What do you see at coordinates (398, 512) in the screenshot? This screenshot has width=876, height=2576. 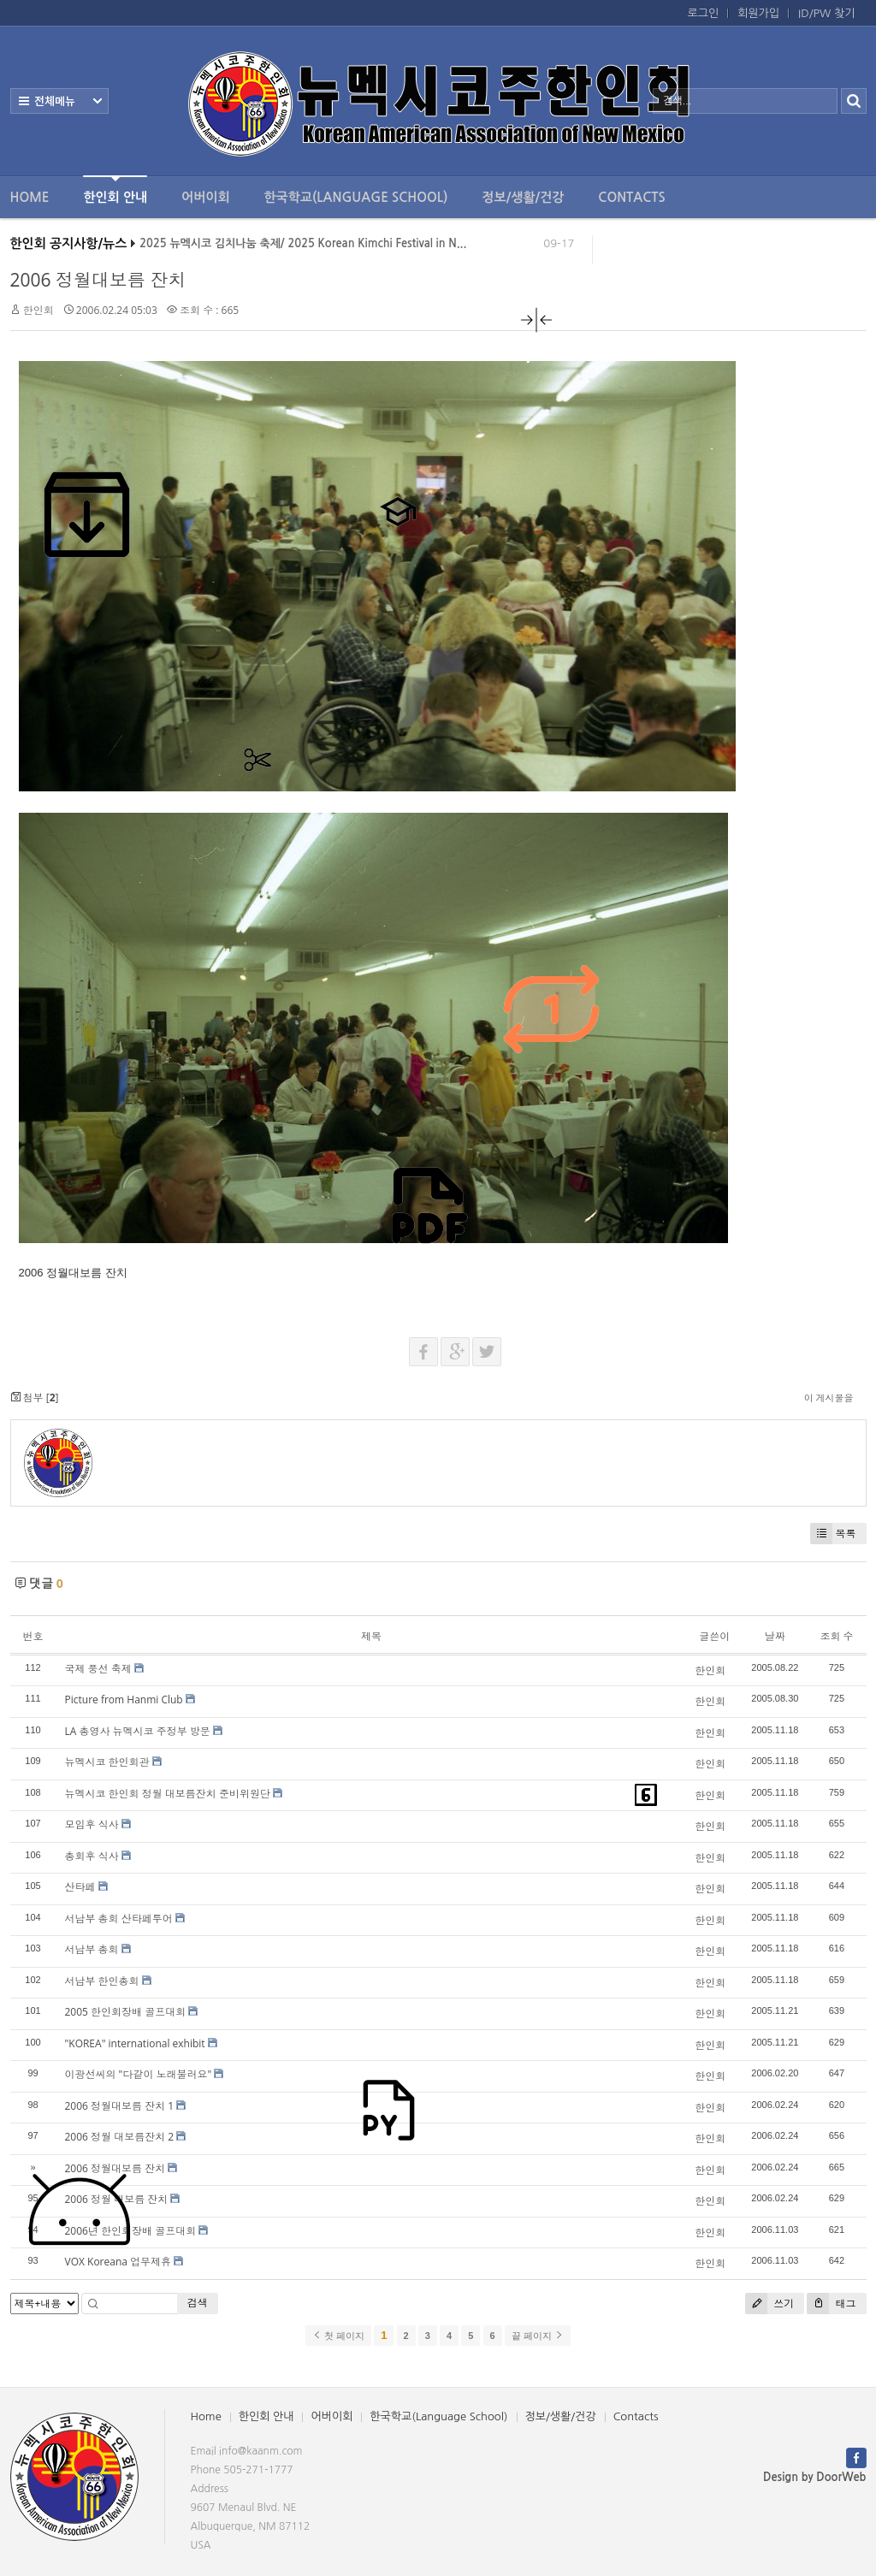 I see `access education or school-related features` at bounding box center [398, 512].